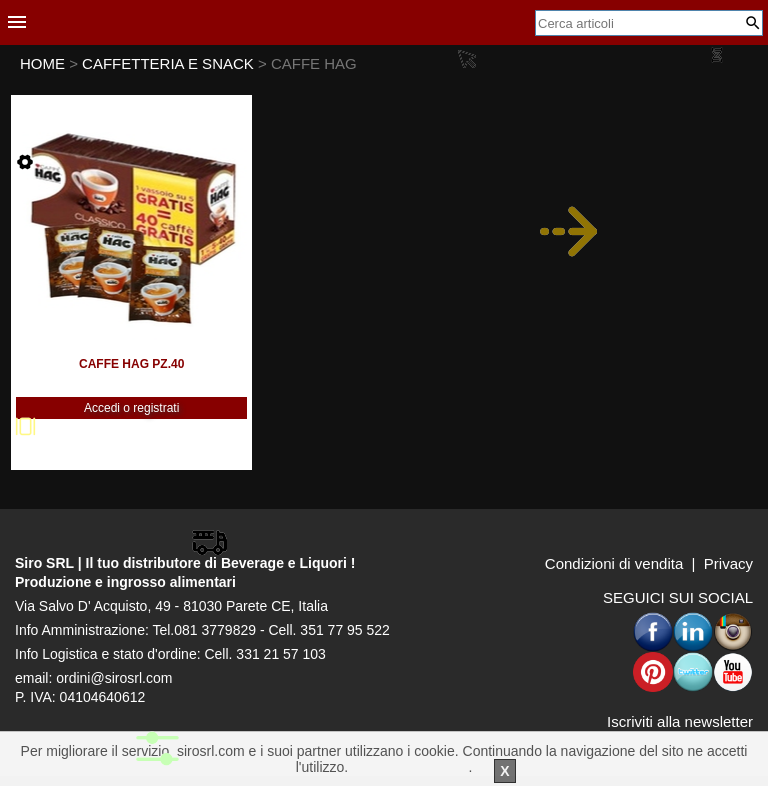  I want to click on adjust settings or preferences, so click(157, 748).